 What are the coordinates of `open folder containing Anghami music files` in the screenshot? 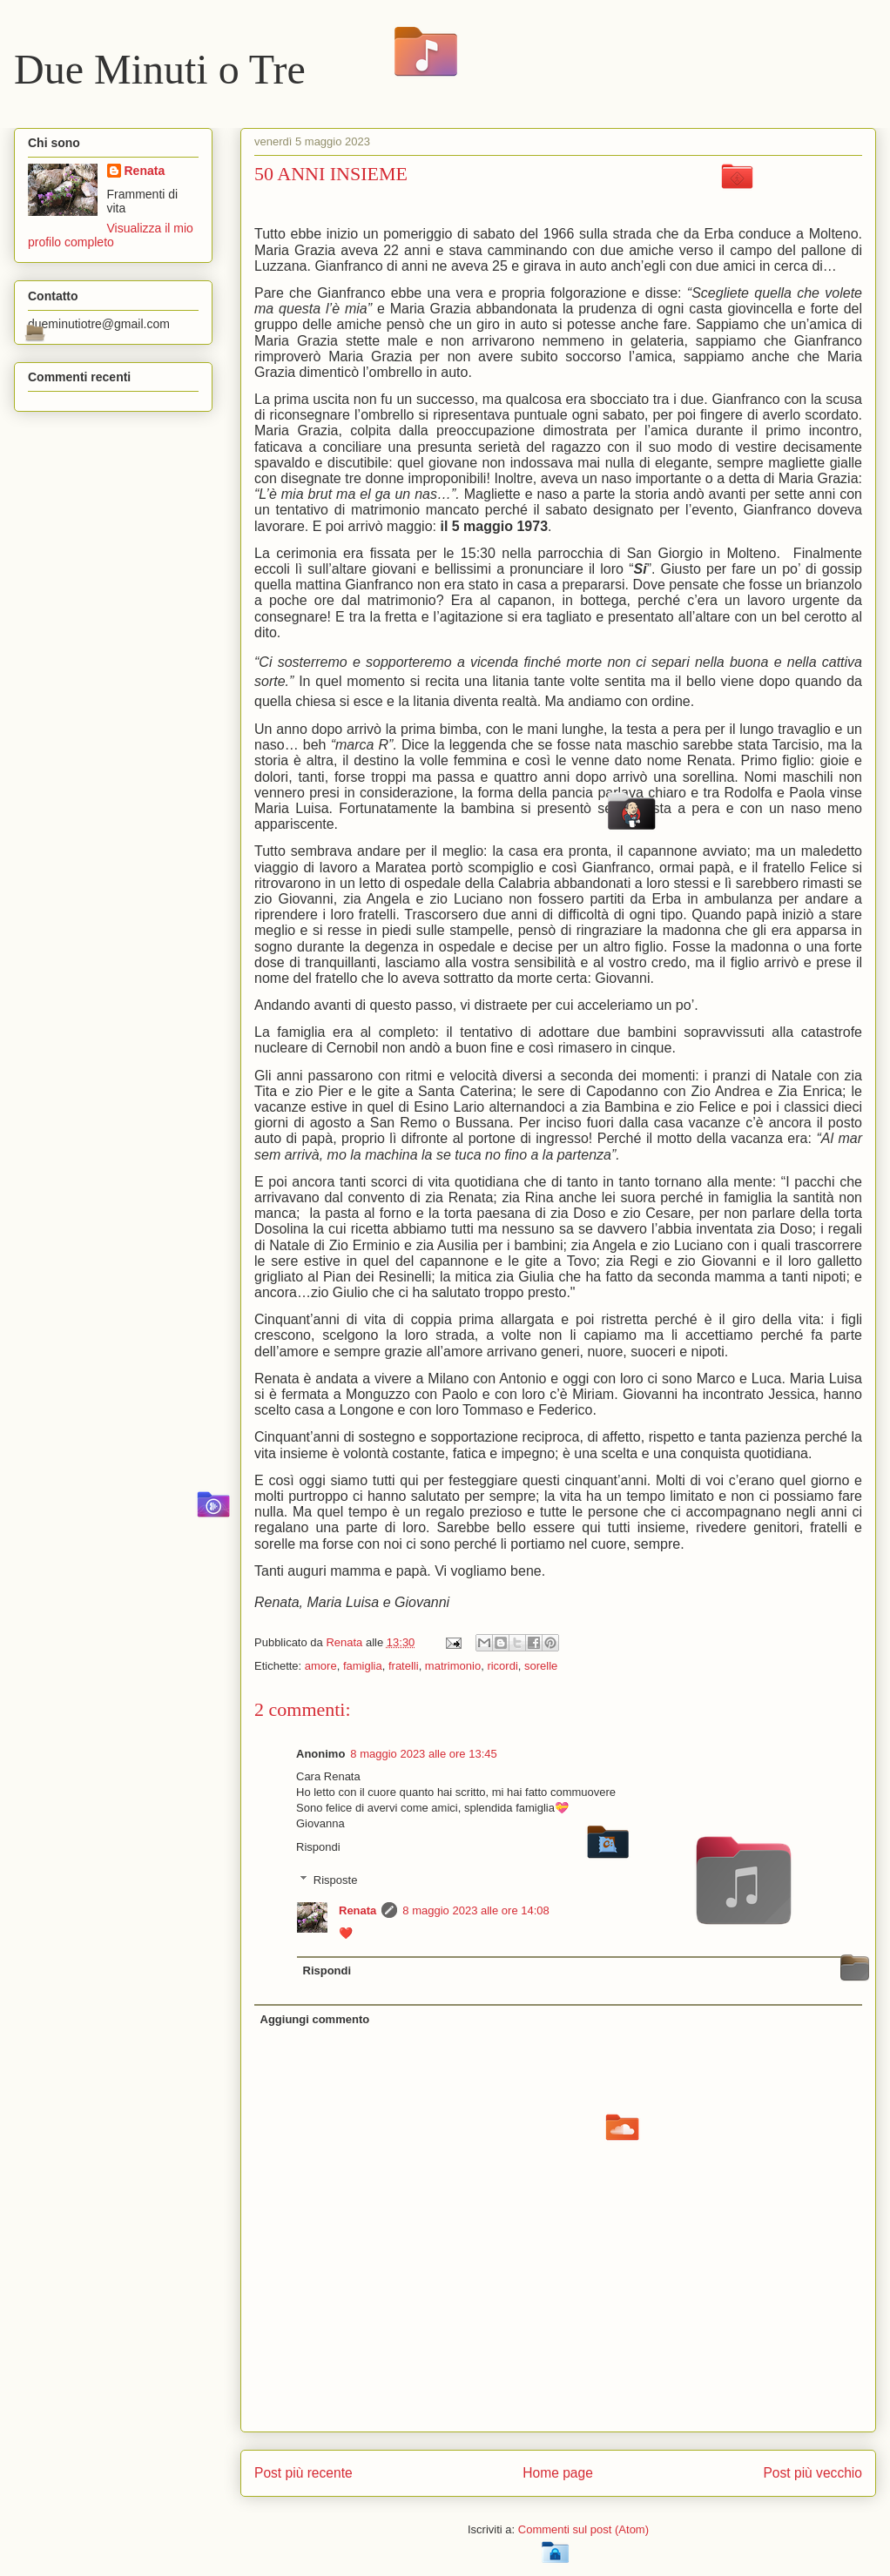 It's located at (213, 1505).